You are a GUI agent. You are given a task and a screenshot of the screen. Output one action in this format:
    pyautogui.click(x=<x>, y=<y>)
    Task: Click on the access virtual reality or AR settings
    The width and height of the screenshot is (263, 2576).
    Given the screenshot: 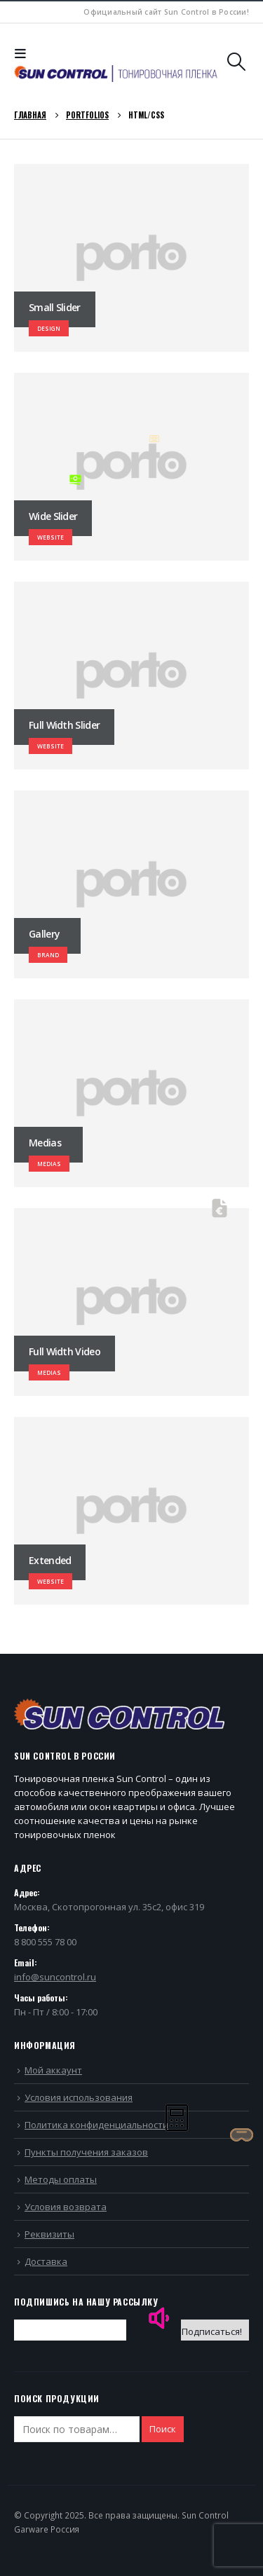 What is the action you would take?
    pyautogui.click(x=241, y=2135)
    